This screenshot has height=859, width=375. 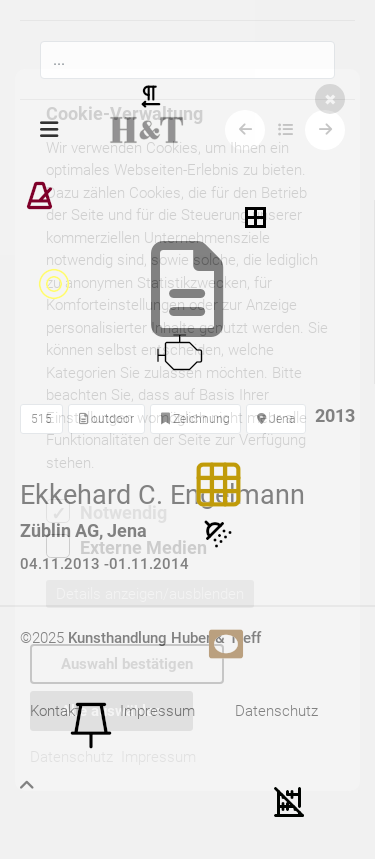 What do you see at coordinates (218, 484) in the screenshot?
I see `switch to grid view layout` at bounding box center [218, 484].